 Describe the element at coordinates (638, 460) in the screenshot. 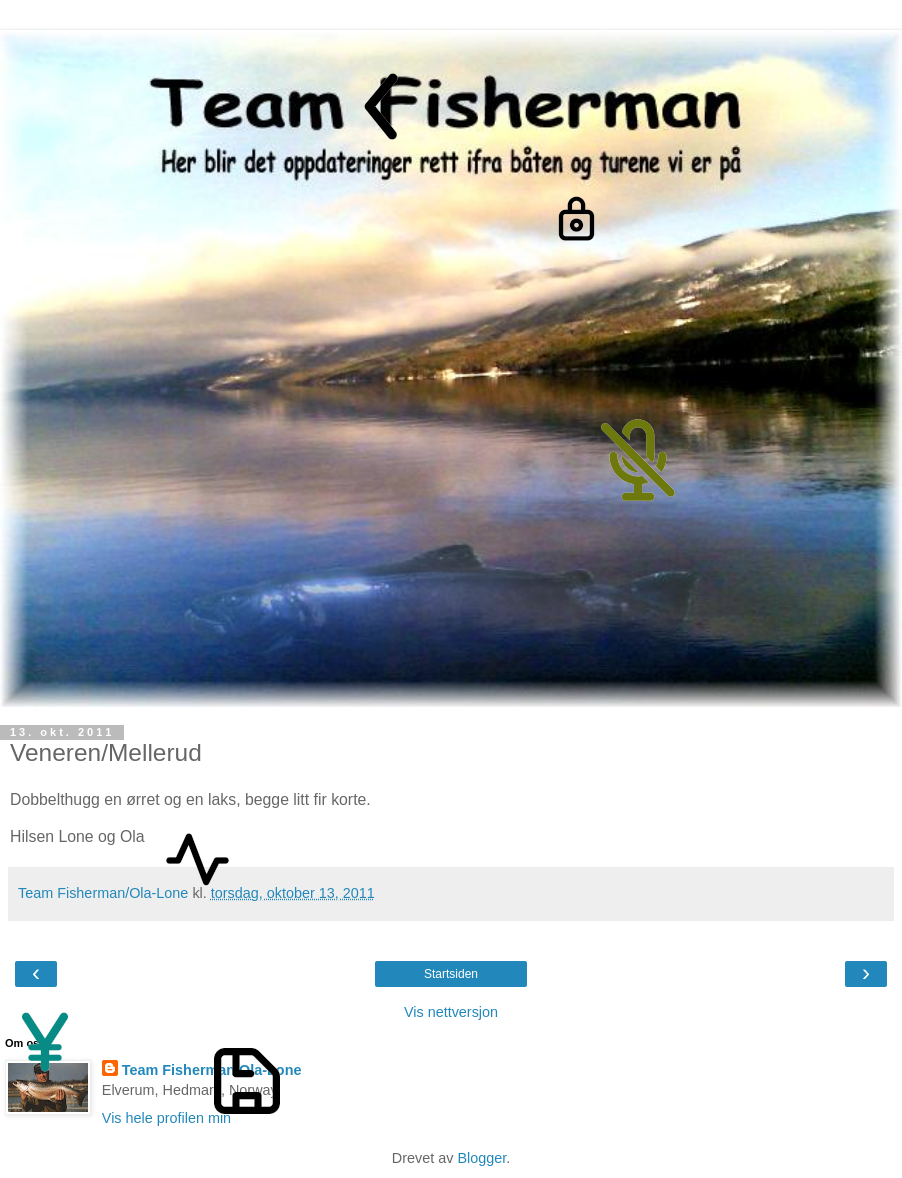

I see `mute your microphone` at that location.